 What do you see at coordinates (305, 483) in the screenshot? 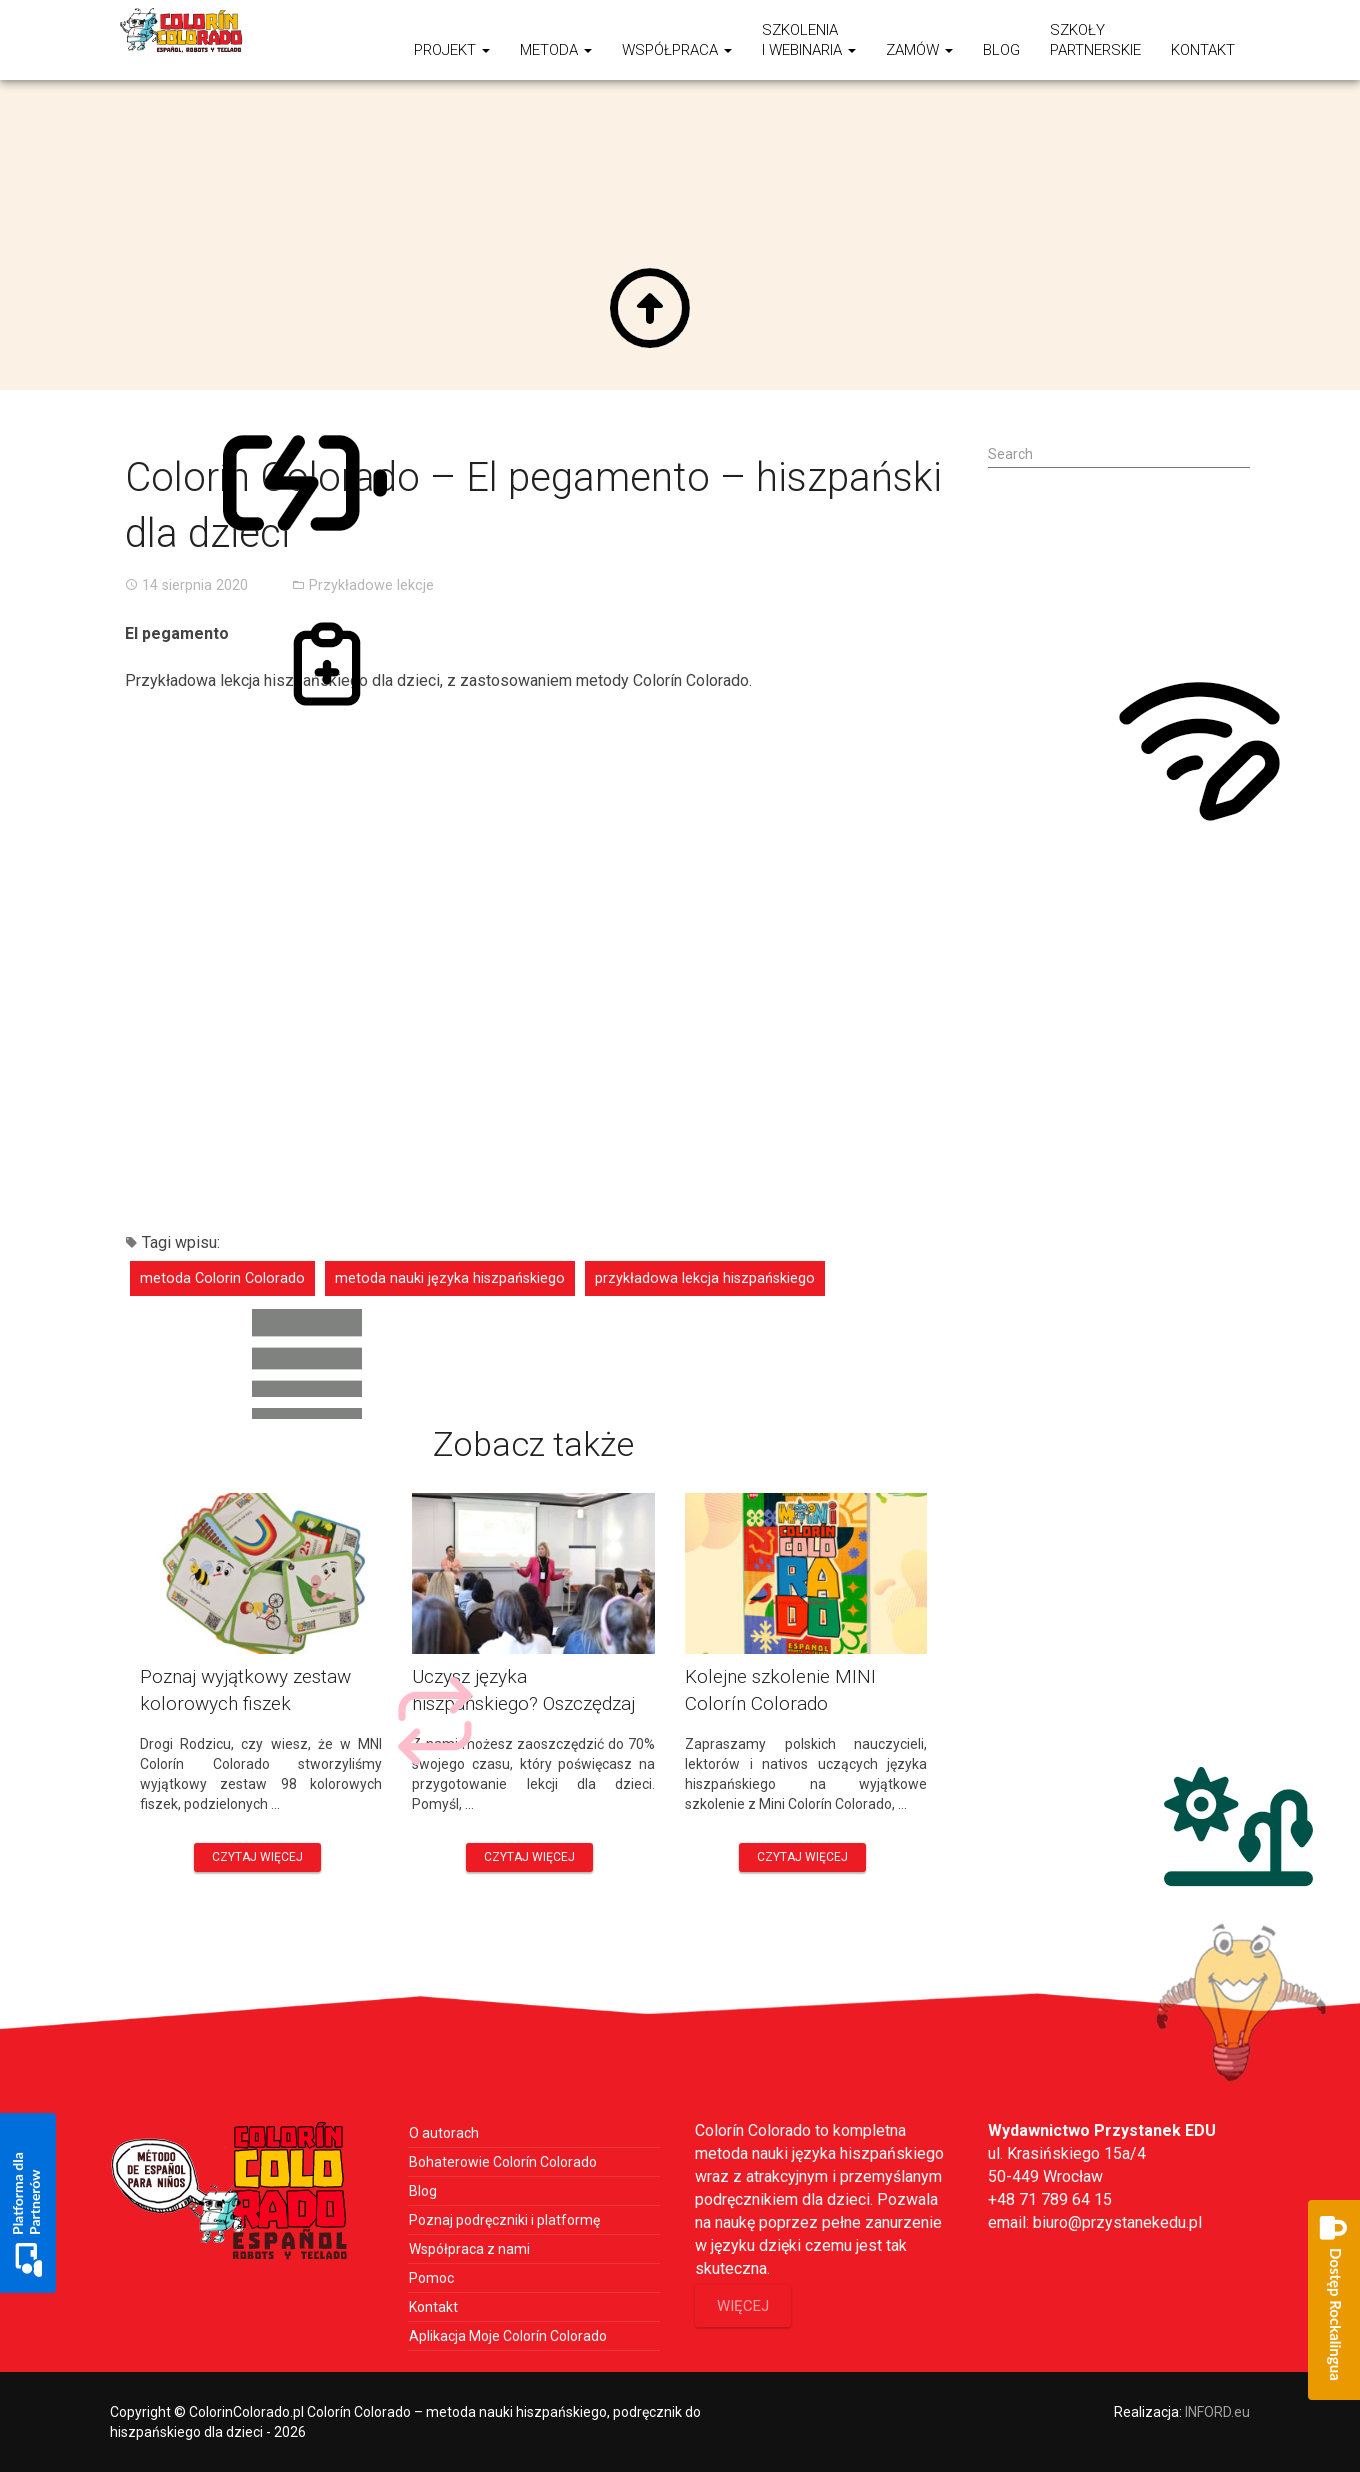
I see `indicates device is currently charging` at bounding box center [305, 483].